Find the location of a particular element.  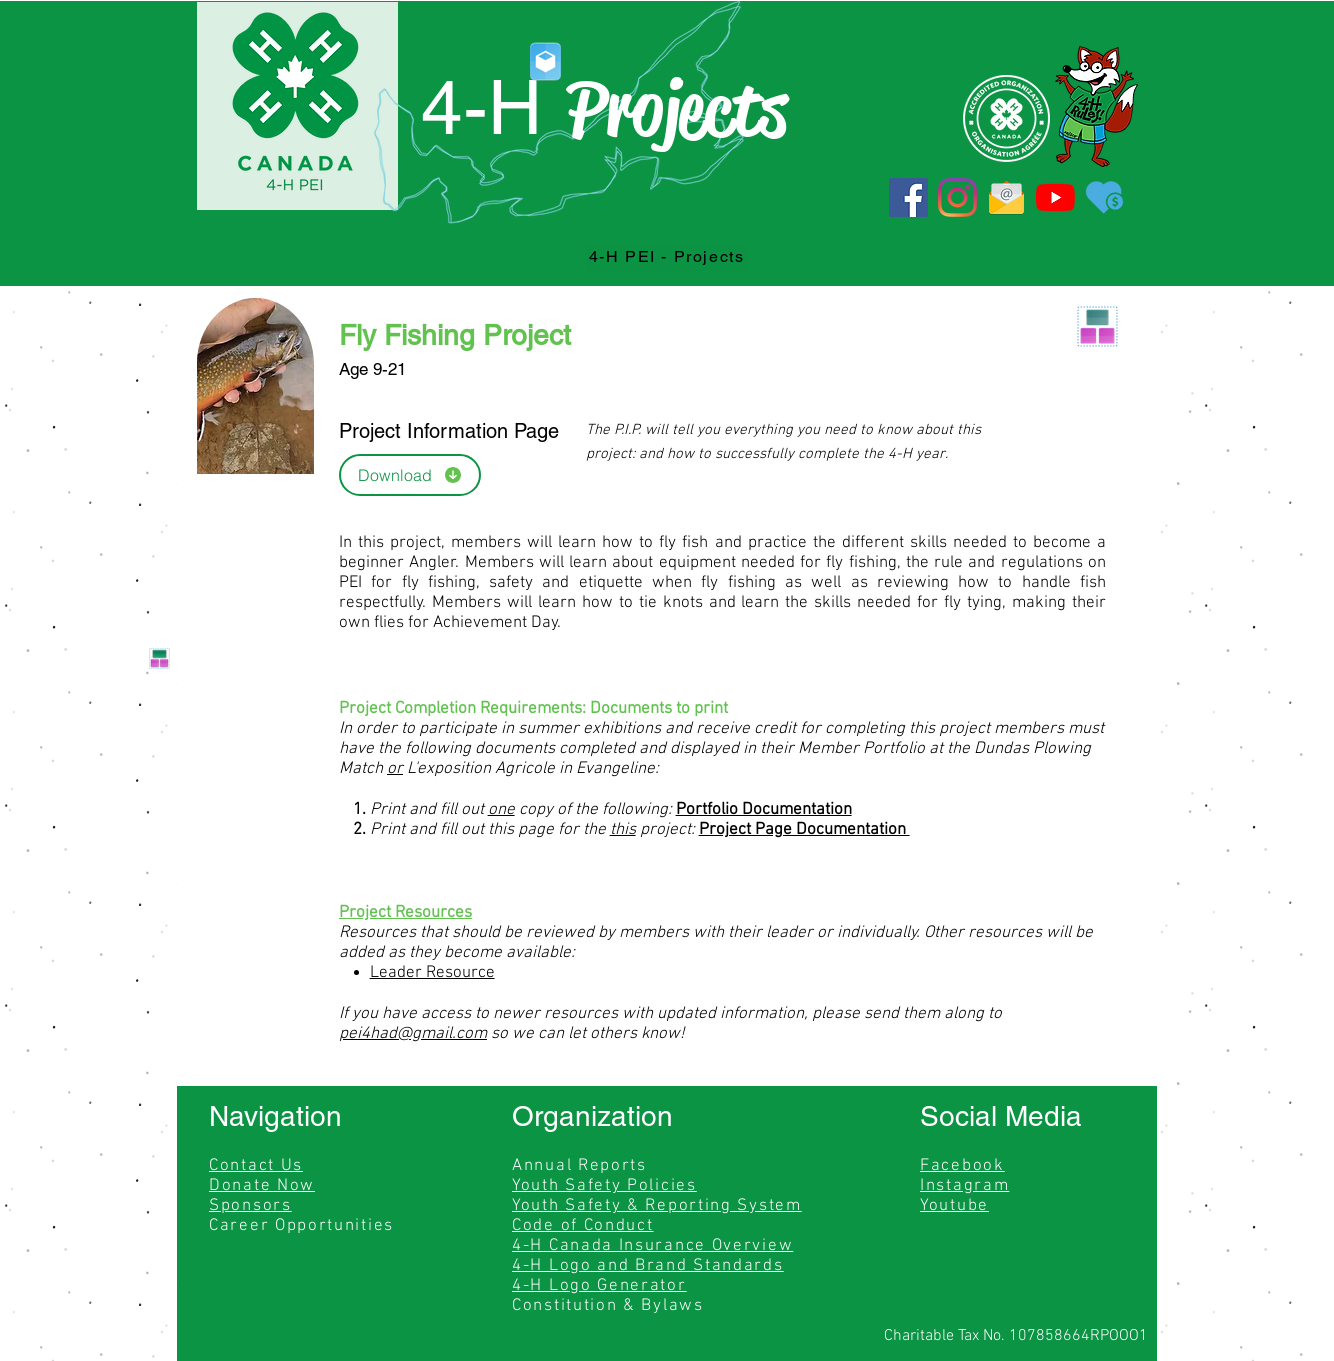

select all items in the current view is located at coordinates (159, 658).